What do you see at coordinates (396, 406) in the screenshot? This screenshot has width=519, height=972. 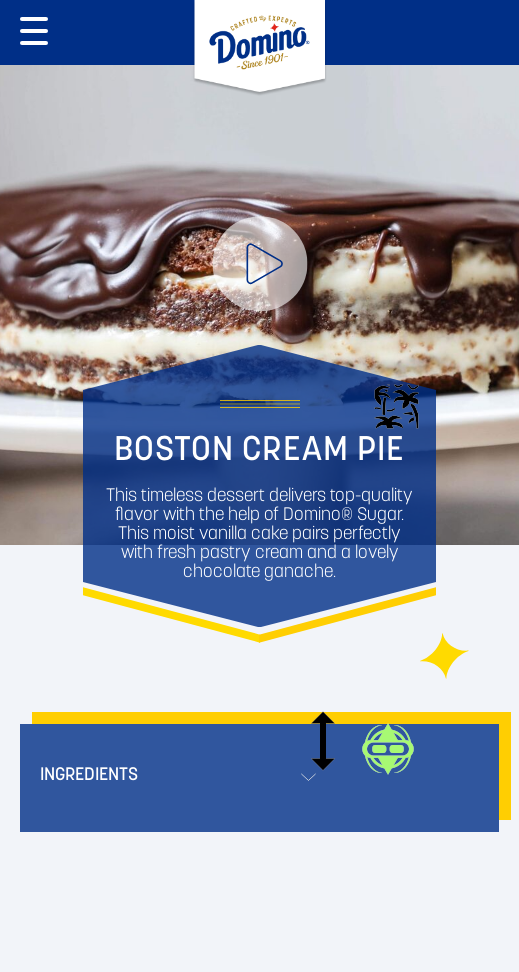 I see `select jungle or tropical environment` at bounding box center [396, 406].